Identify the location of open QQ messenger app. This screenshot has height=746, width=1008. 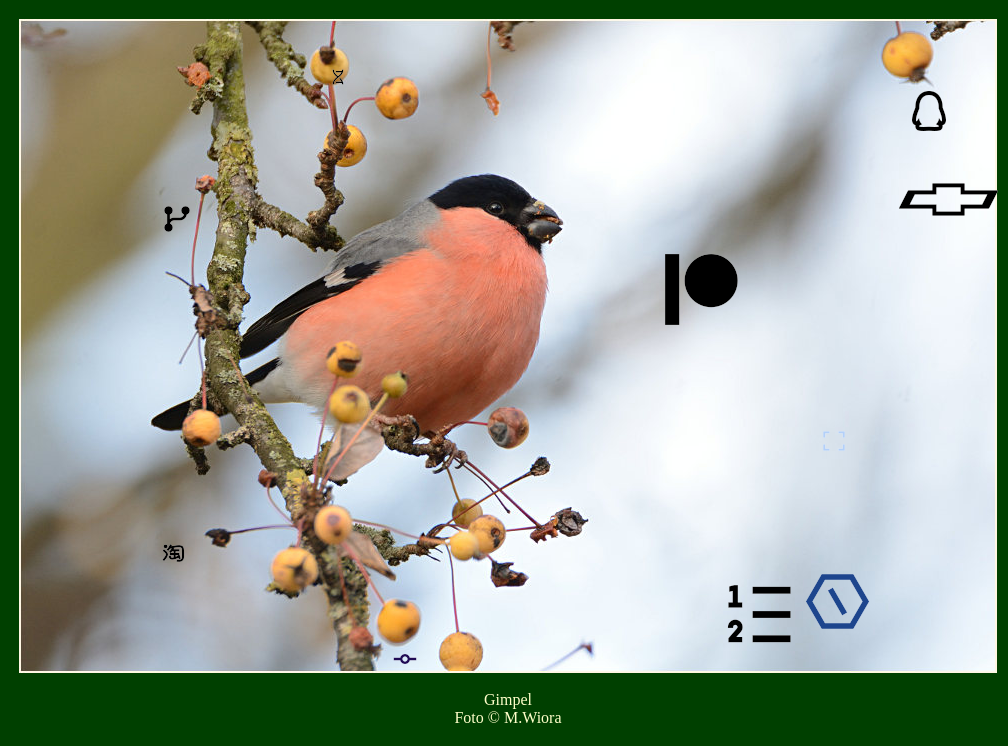
(929, 111).